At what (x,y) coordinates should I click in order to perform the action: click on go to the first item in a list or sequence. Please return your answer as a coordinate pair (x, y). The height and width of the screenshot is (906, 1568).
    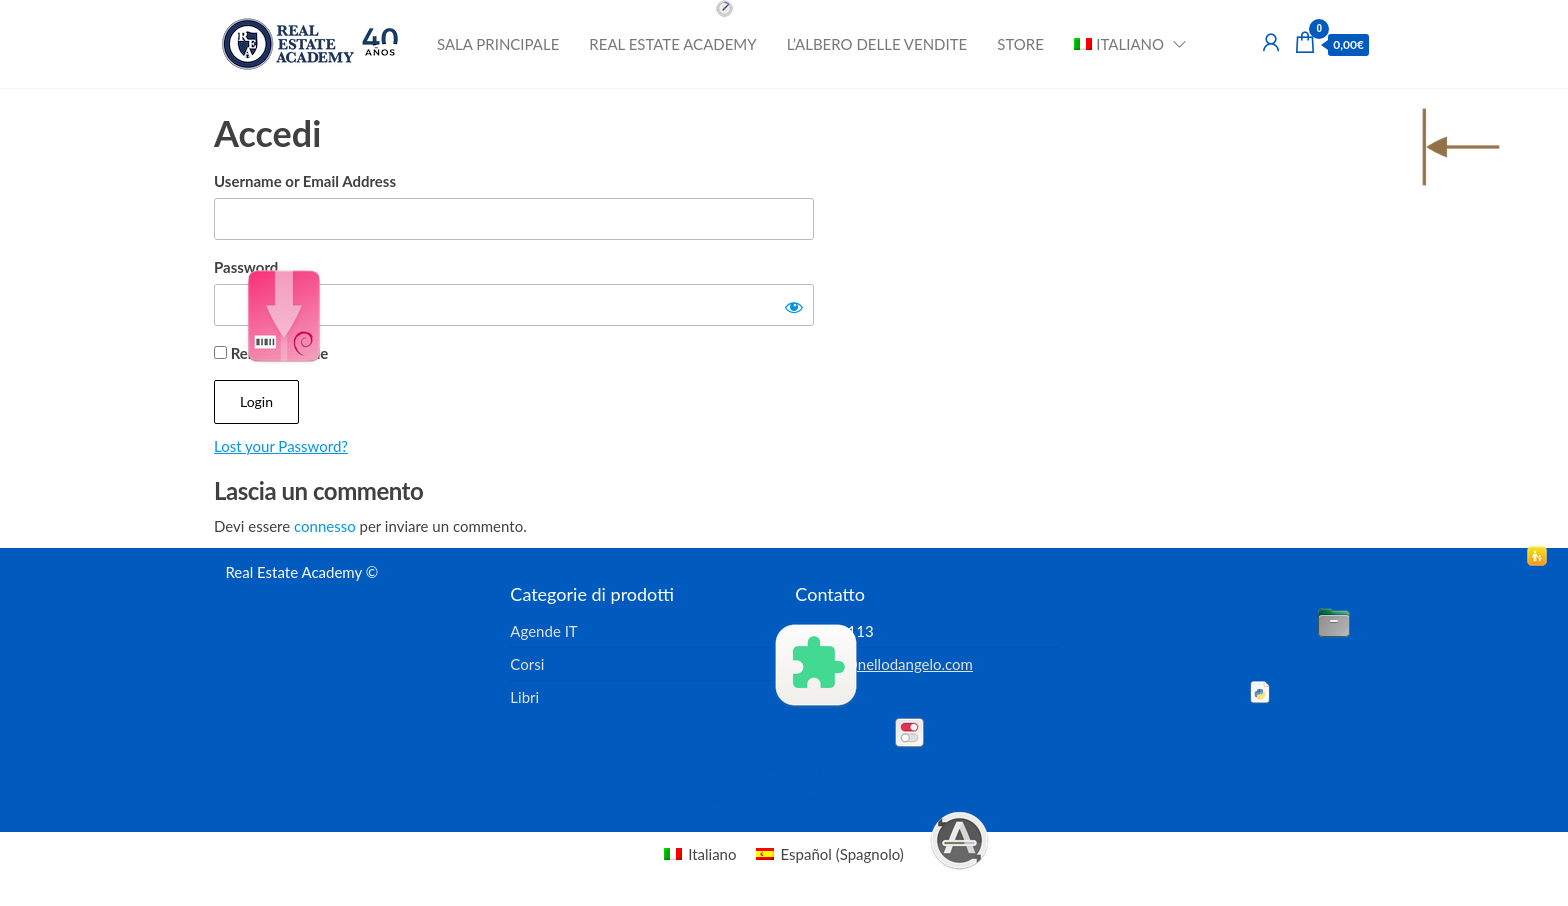
    Looking at the image, I should click on (1461, 147).